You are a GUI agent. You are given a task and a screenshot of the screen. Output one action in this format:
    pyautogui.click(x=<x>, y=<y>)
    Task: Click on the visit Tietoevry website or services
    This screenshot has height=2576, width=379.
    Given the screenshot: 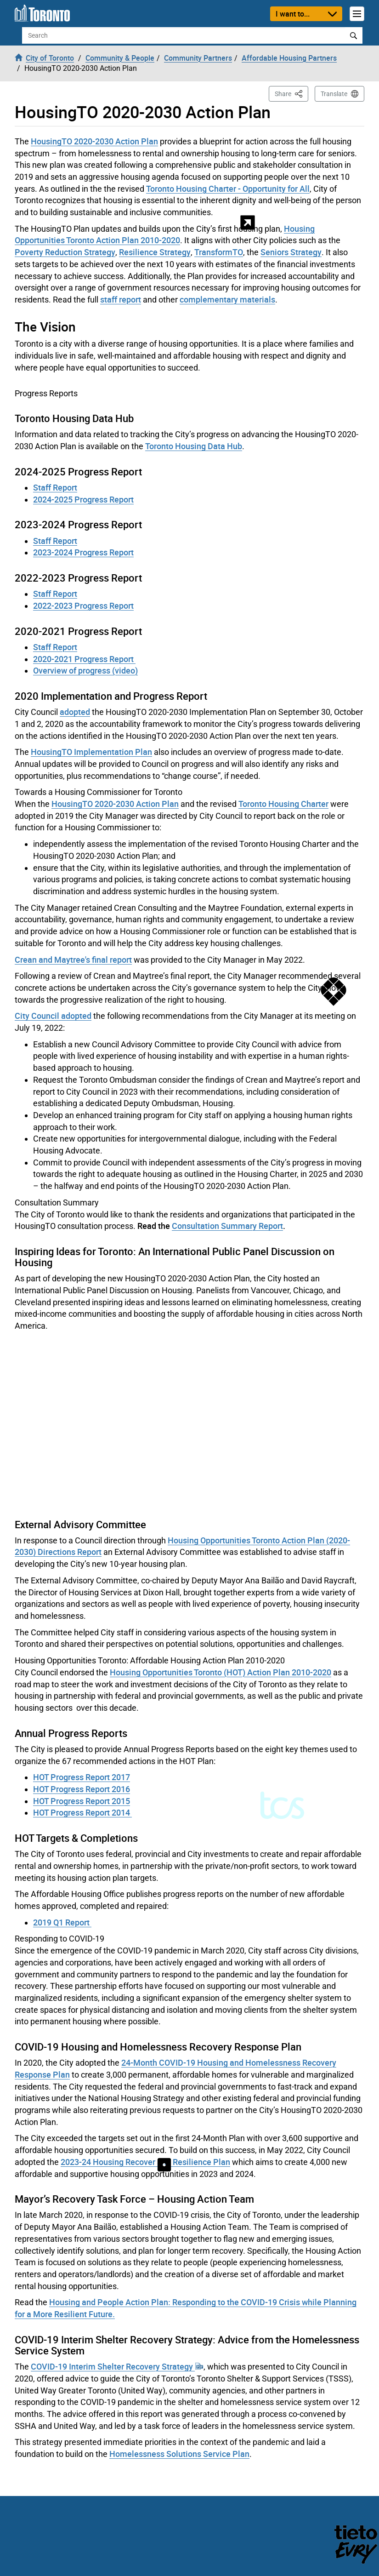 What is the action you would take?
    pyautogui.click(x=356, y=2544)
    